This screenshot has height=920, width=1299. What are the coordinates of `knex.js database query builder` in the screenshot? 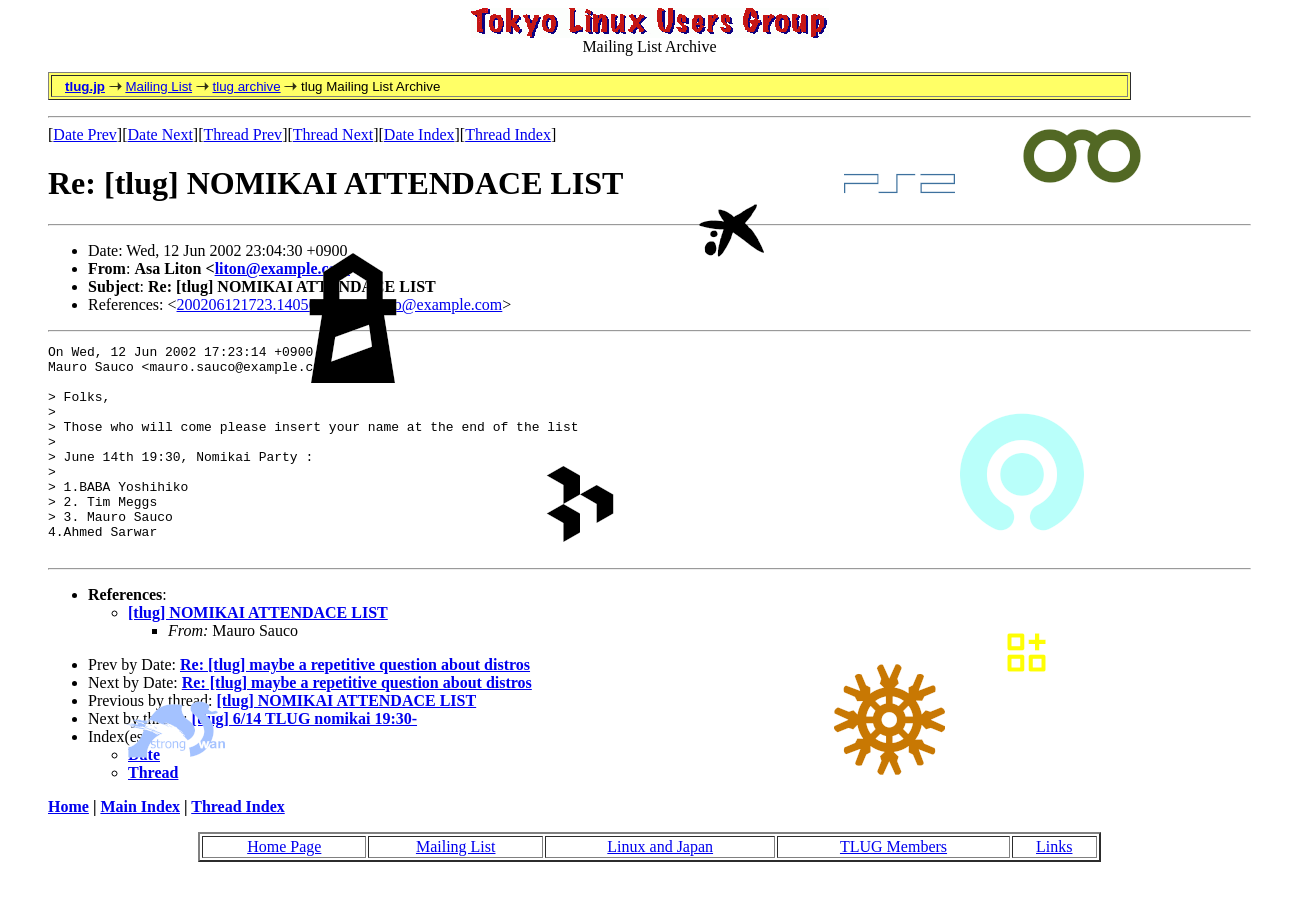 It's located at (889, 719).